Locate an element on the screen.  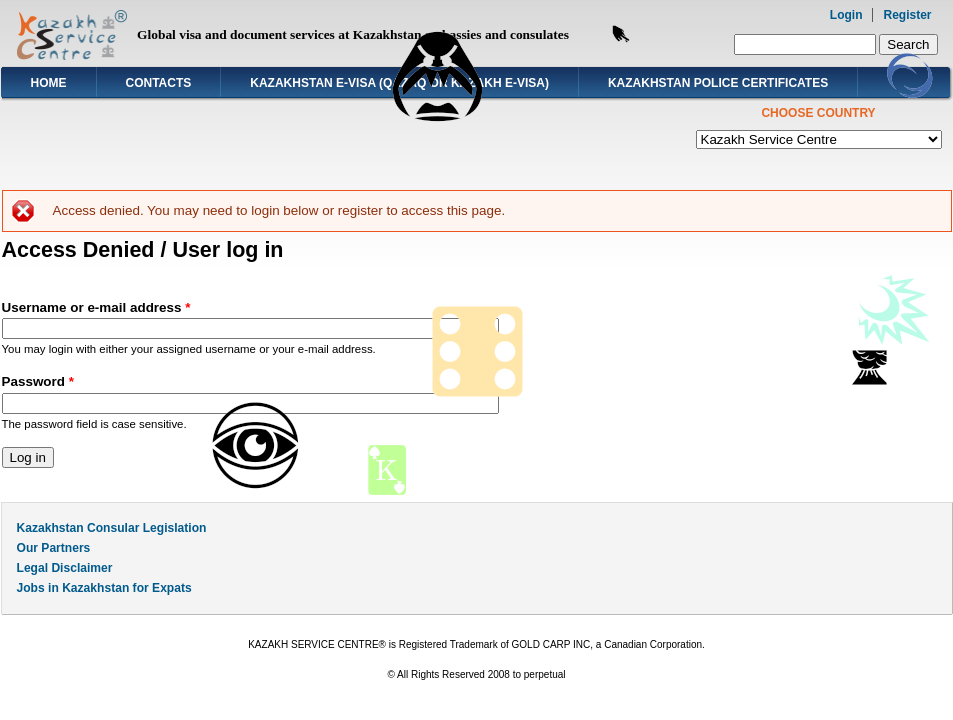
toggle password visibility off is located at coordinates (255, 445).